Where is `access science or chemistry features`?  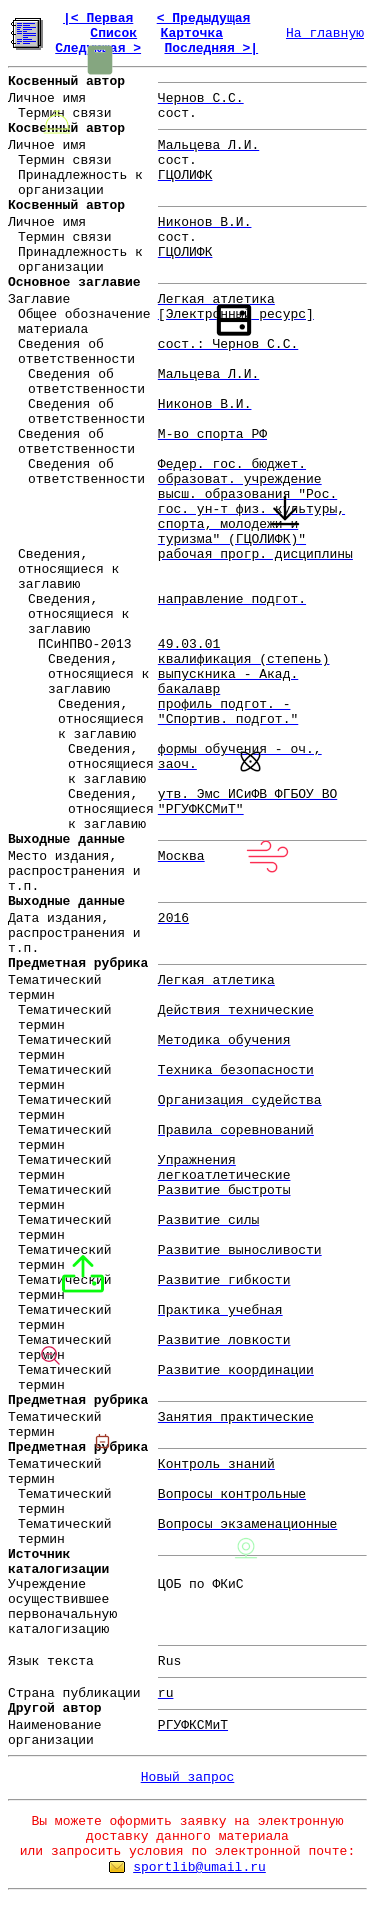
access science or chemistry features is located at coordinates (250, 761).